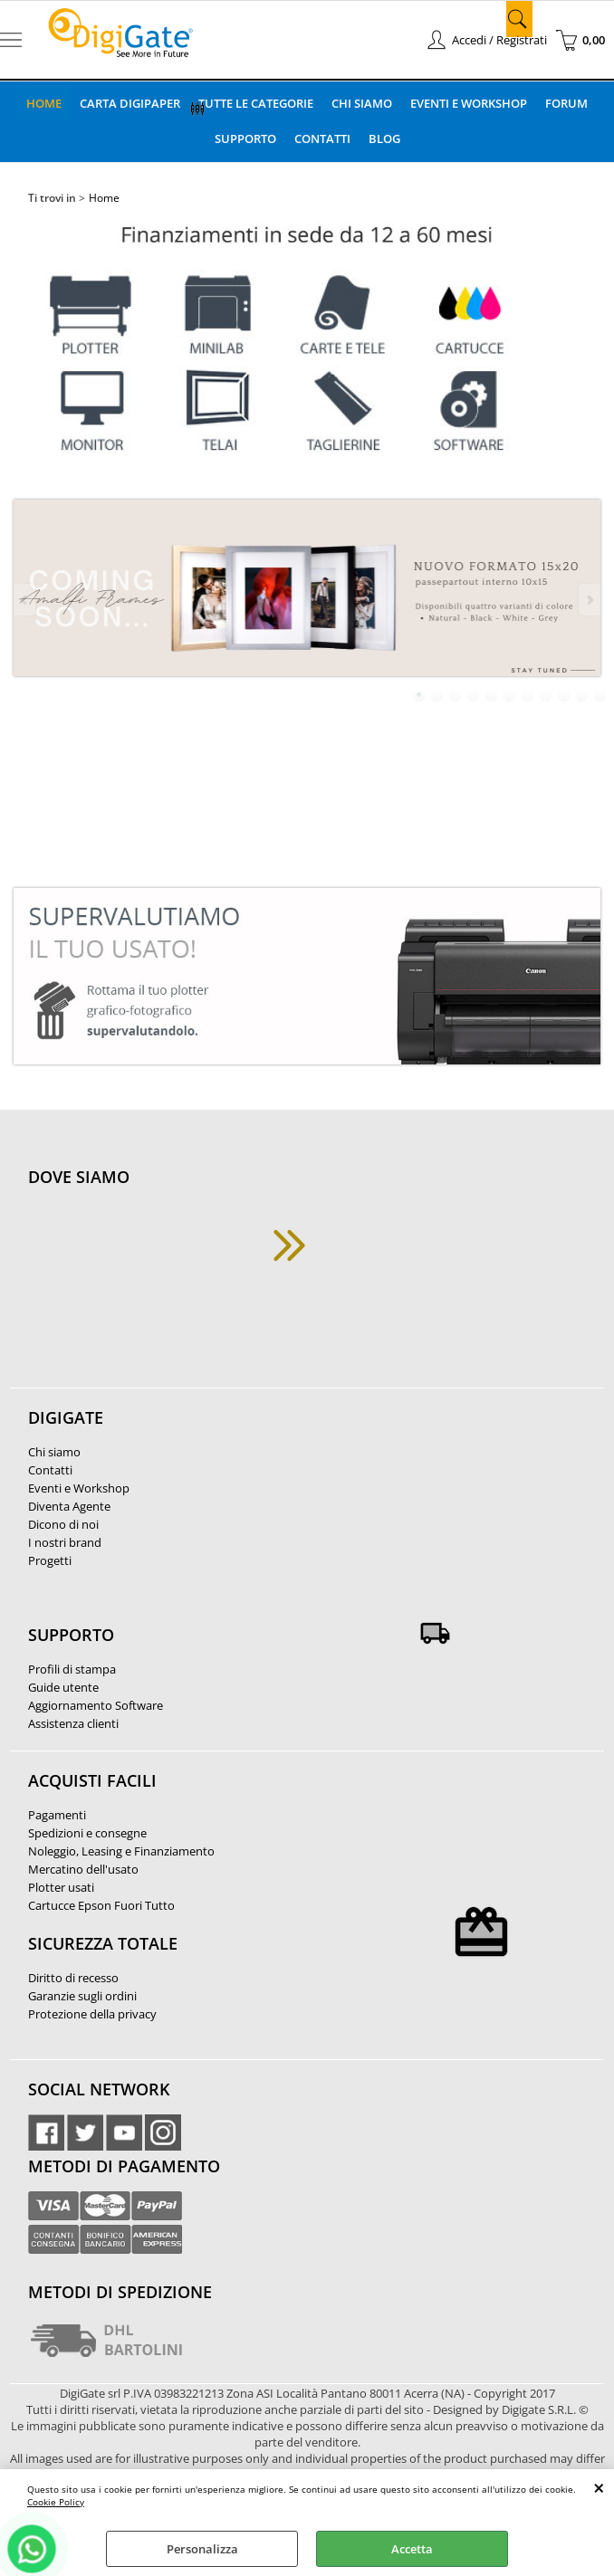 This screenshot has width=614, height=2576. I want to click on configure audio/video input settings, so click(197, 109).